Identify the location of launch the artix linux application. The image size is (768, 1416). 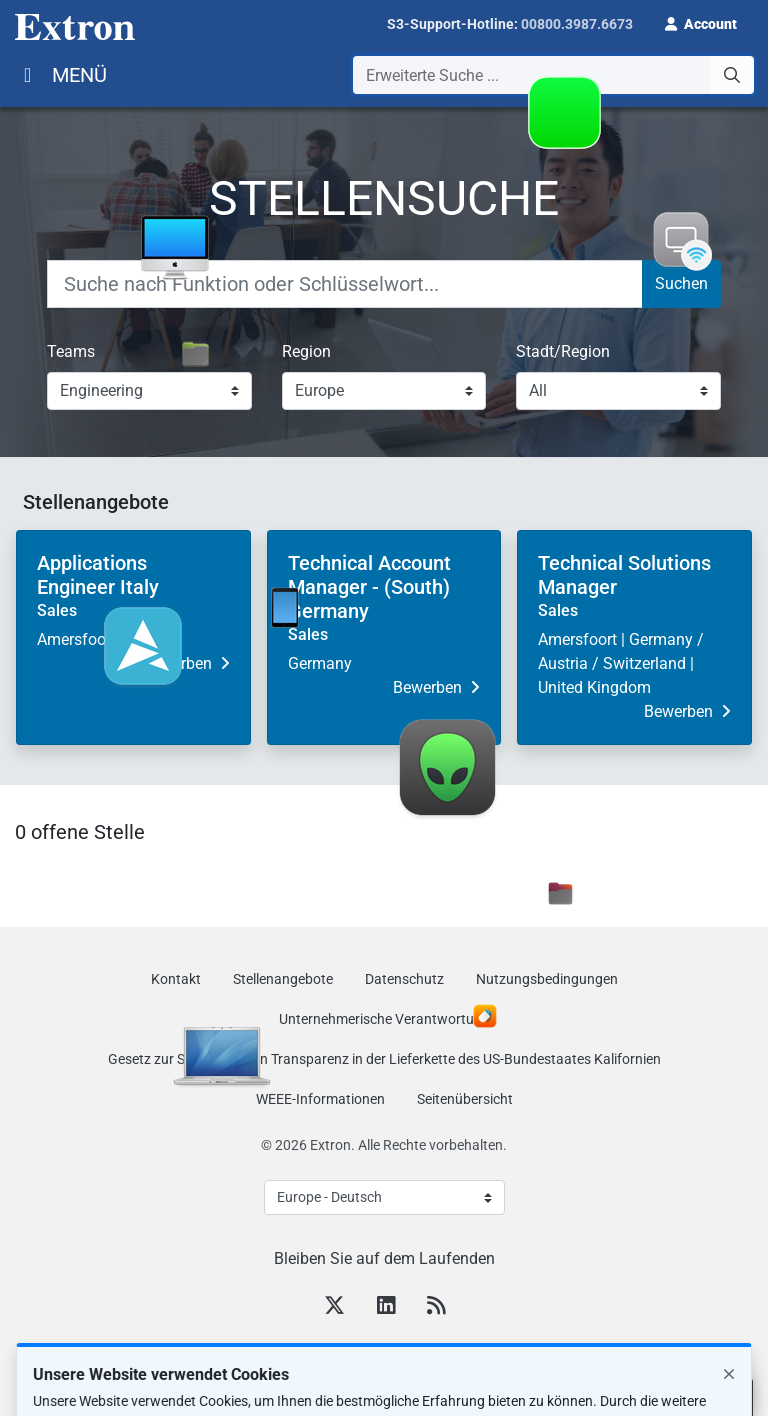
(143, 646).